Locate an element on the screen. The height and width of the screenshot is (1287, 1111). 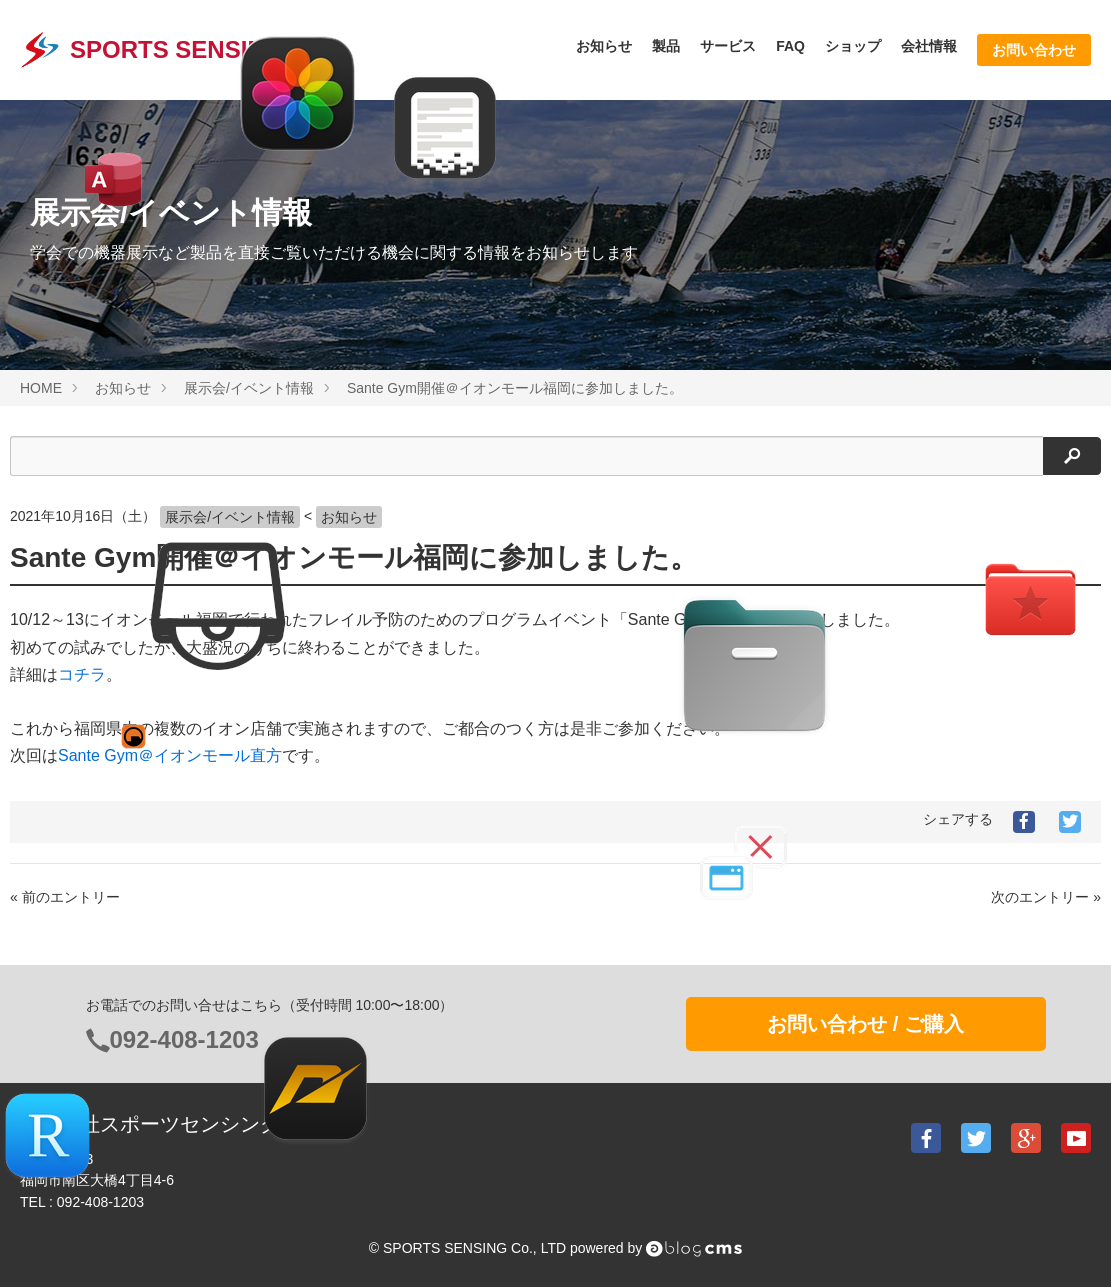
open Microsoft Access database application is located at coordinates (113, 179).